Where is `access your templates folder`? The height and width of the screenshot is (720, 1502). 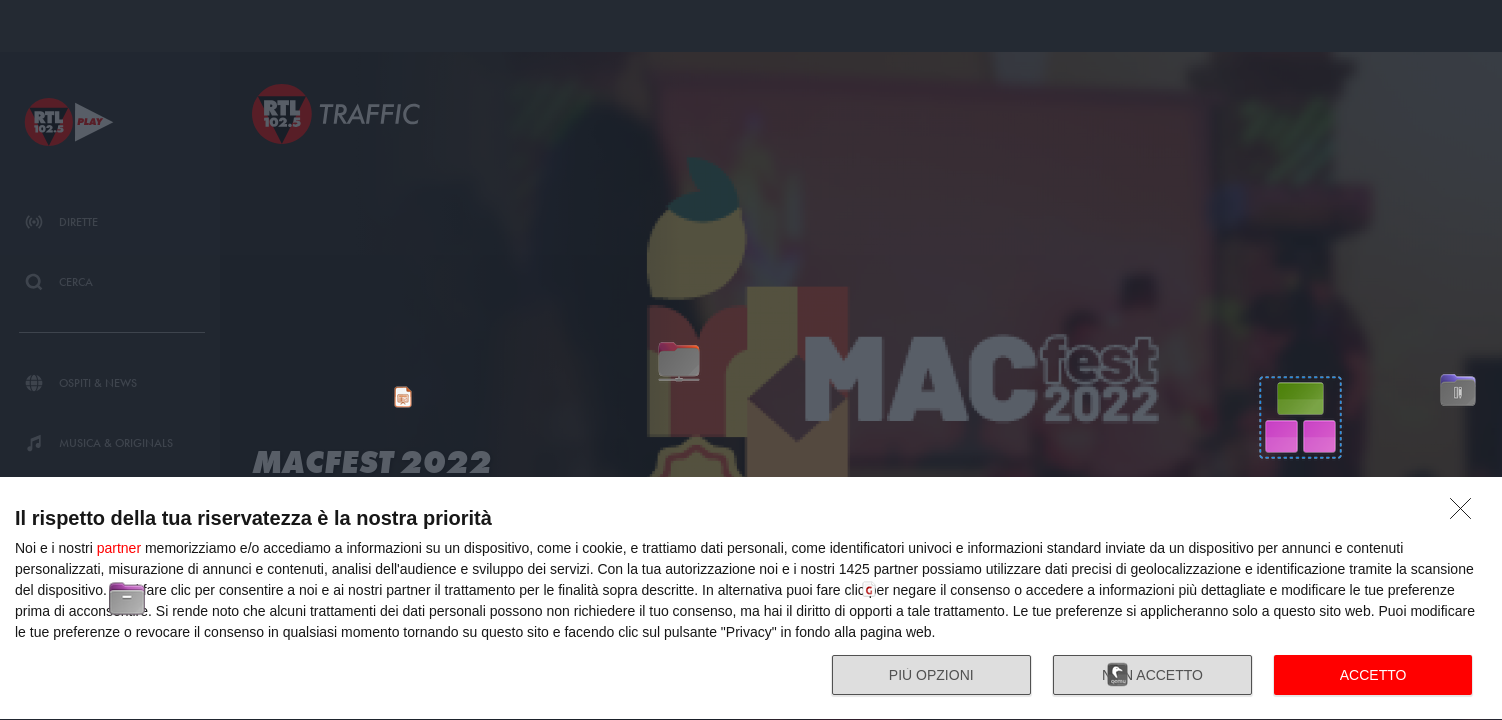
access your templates folder is located at coordinates (1458, 390).